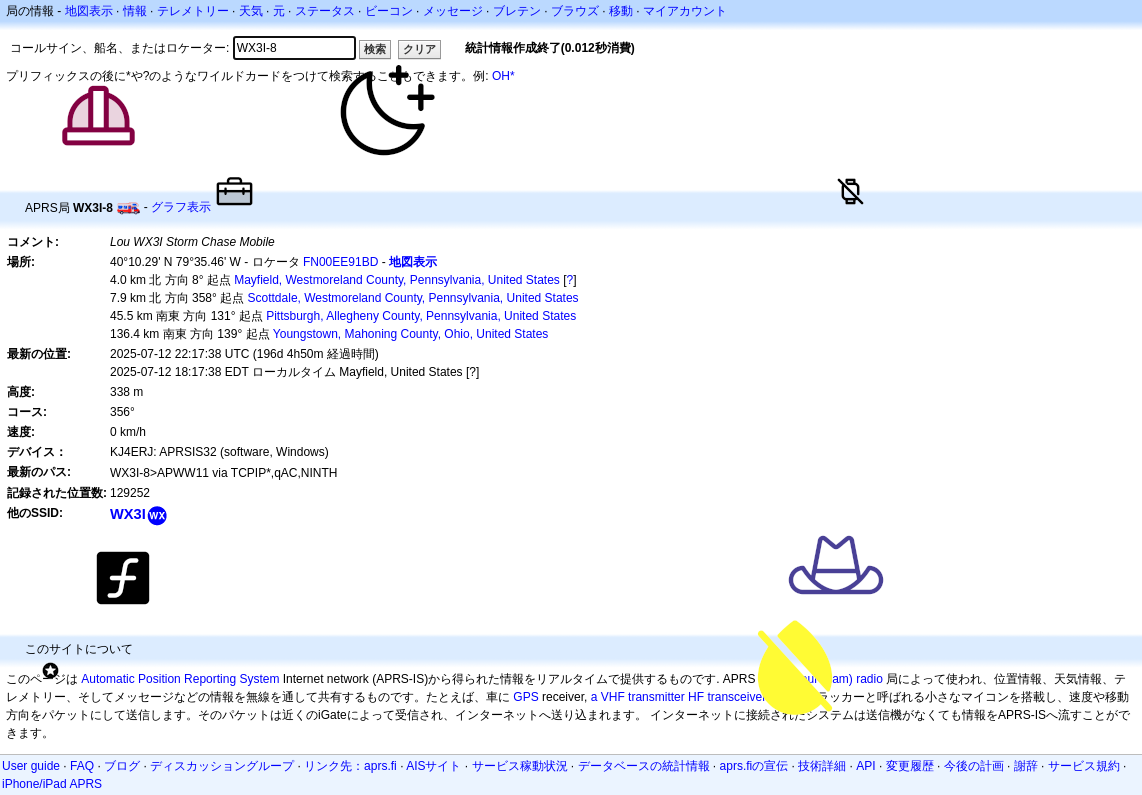  I want to click on view favorites or starred items, so click(50, 670).